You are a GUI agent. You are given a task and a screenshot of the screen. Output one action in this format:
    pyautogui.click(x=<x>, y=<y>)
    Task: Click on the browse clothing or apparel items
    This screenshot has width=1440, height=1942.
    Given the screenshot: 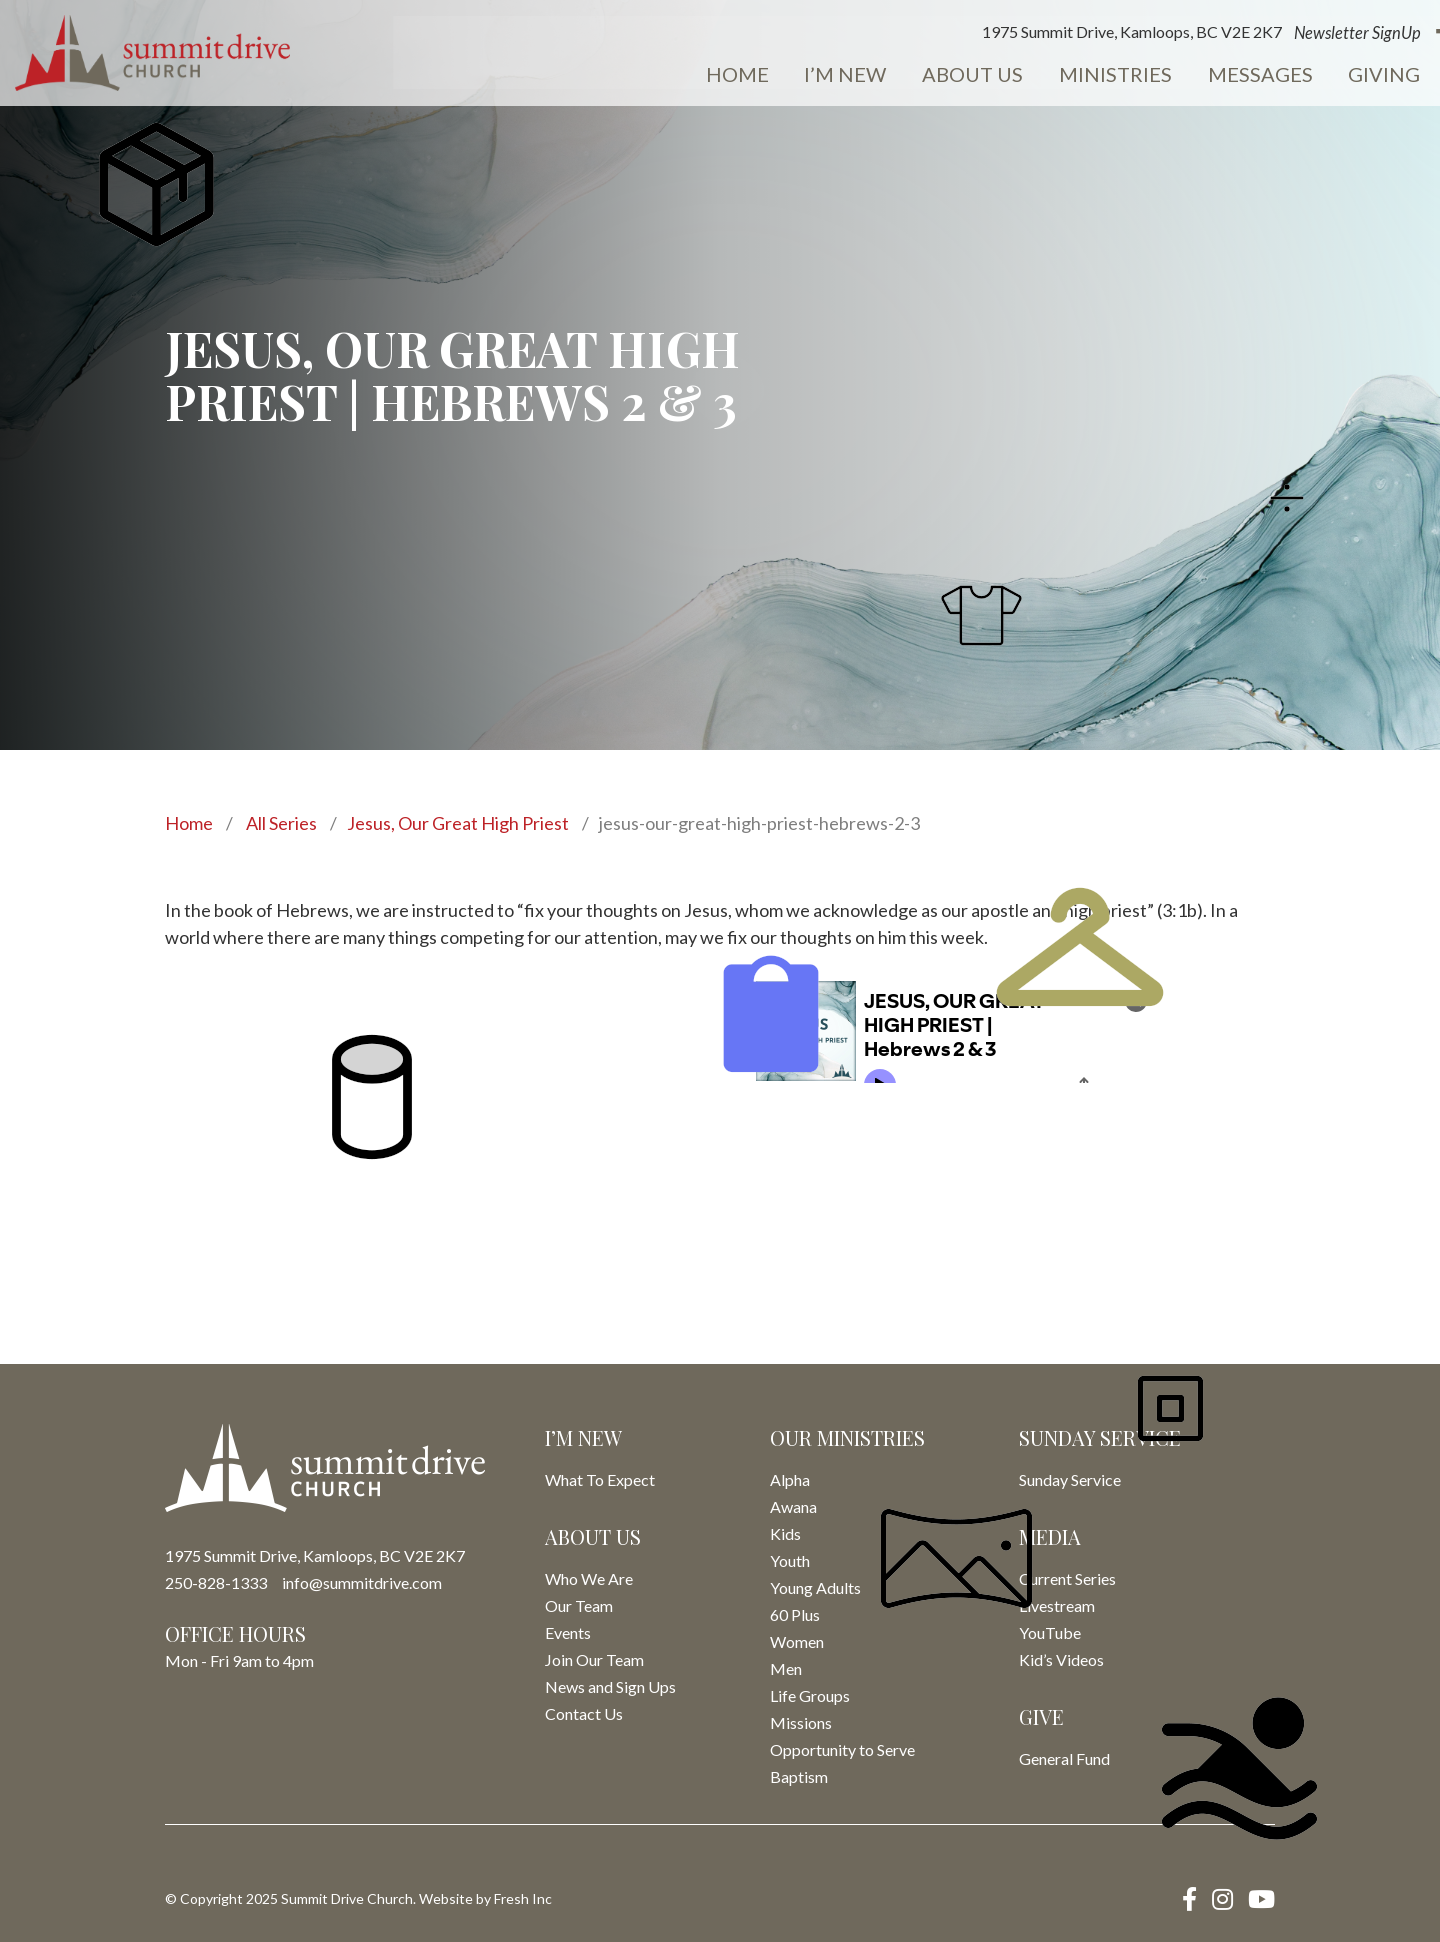 What is the action you would take?
    pyautogui.click(x=981, y=615)
    